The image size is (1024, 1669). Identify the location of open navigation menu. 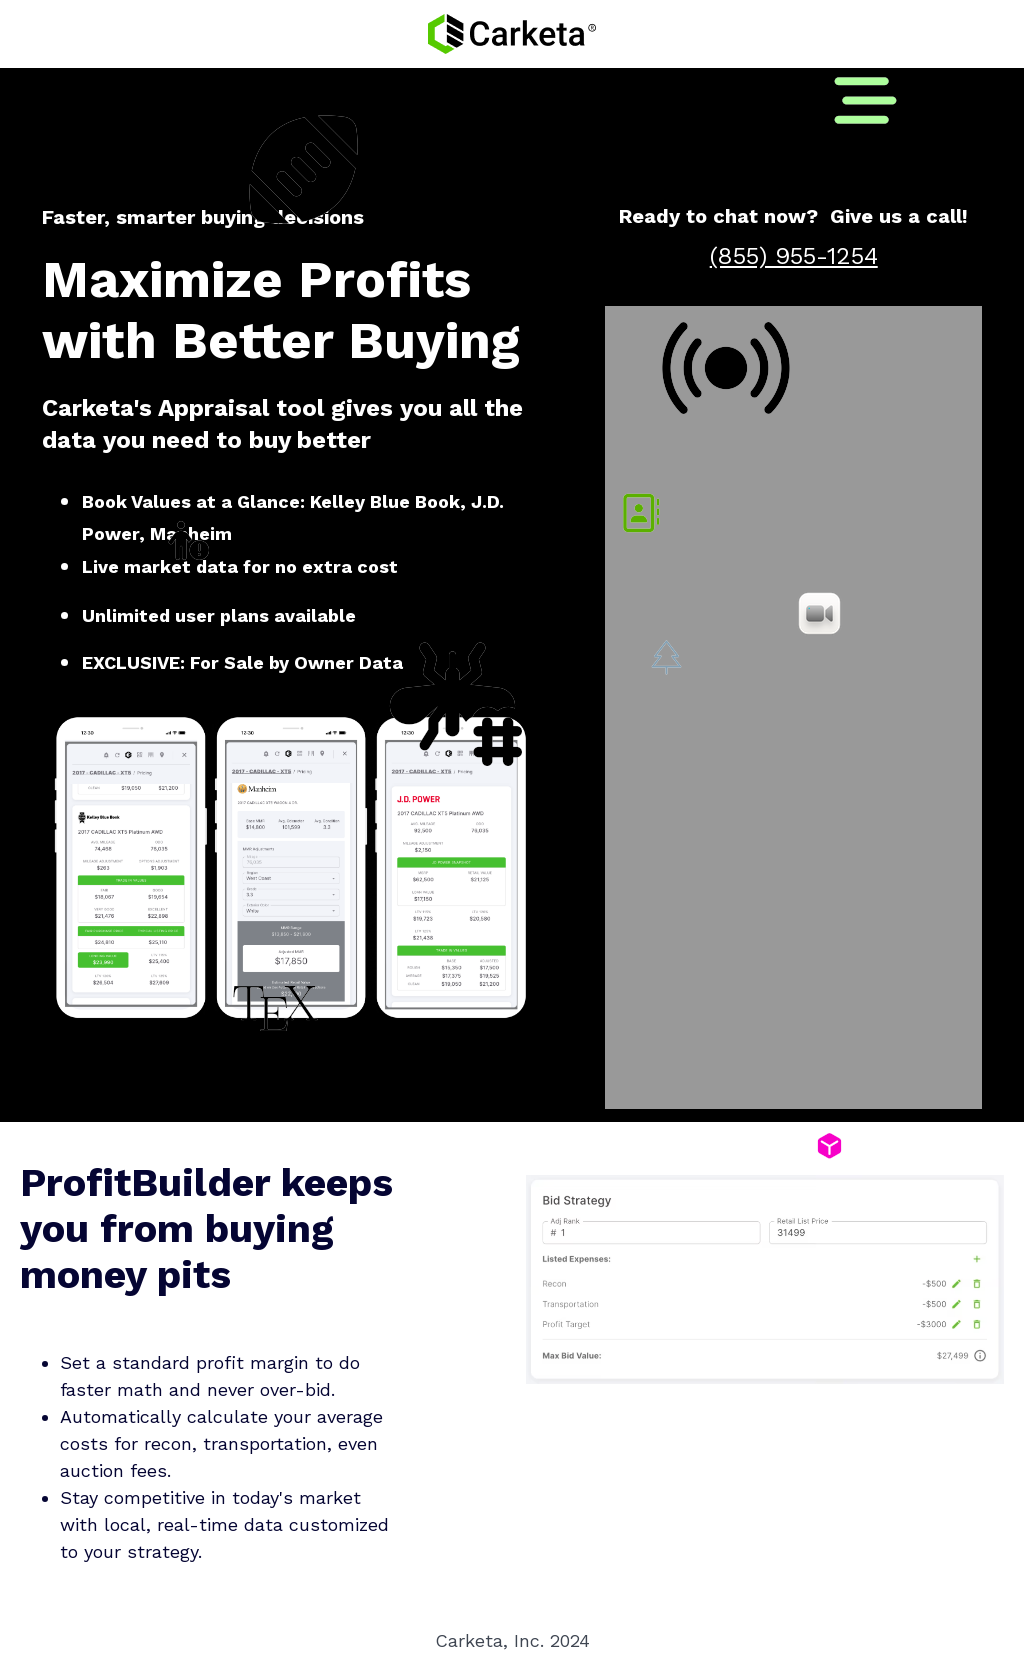
(865, 100).